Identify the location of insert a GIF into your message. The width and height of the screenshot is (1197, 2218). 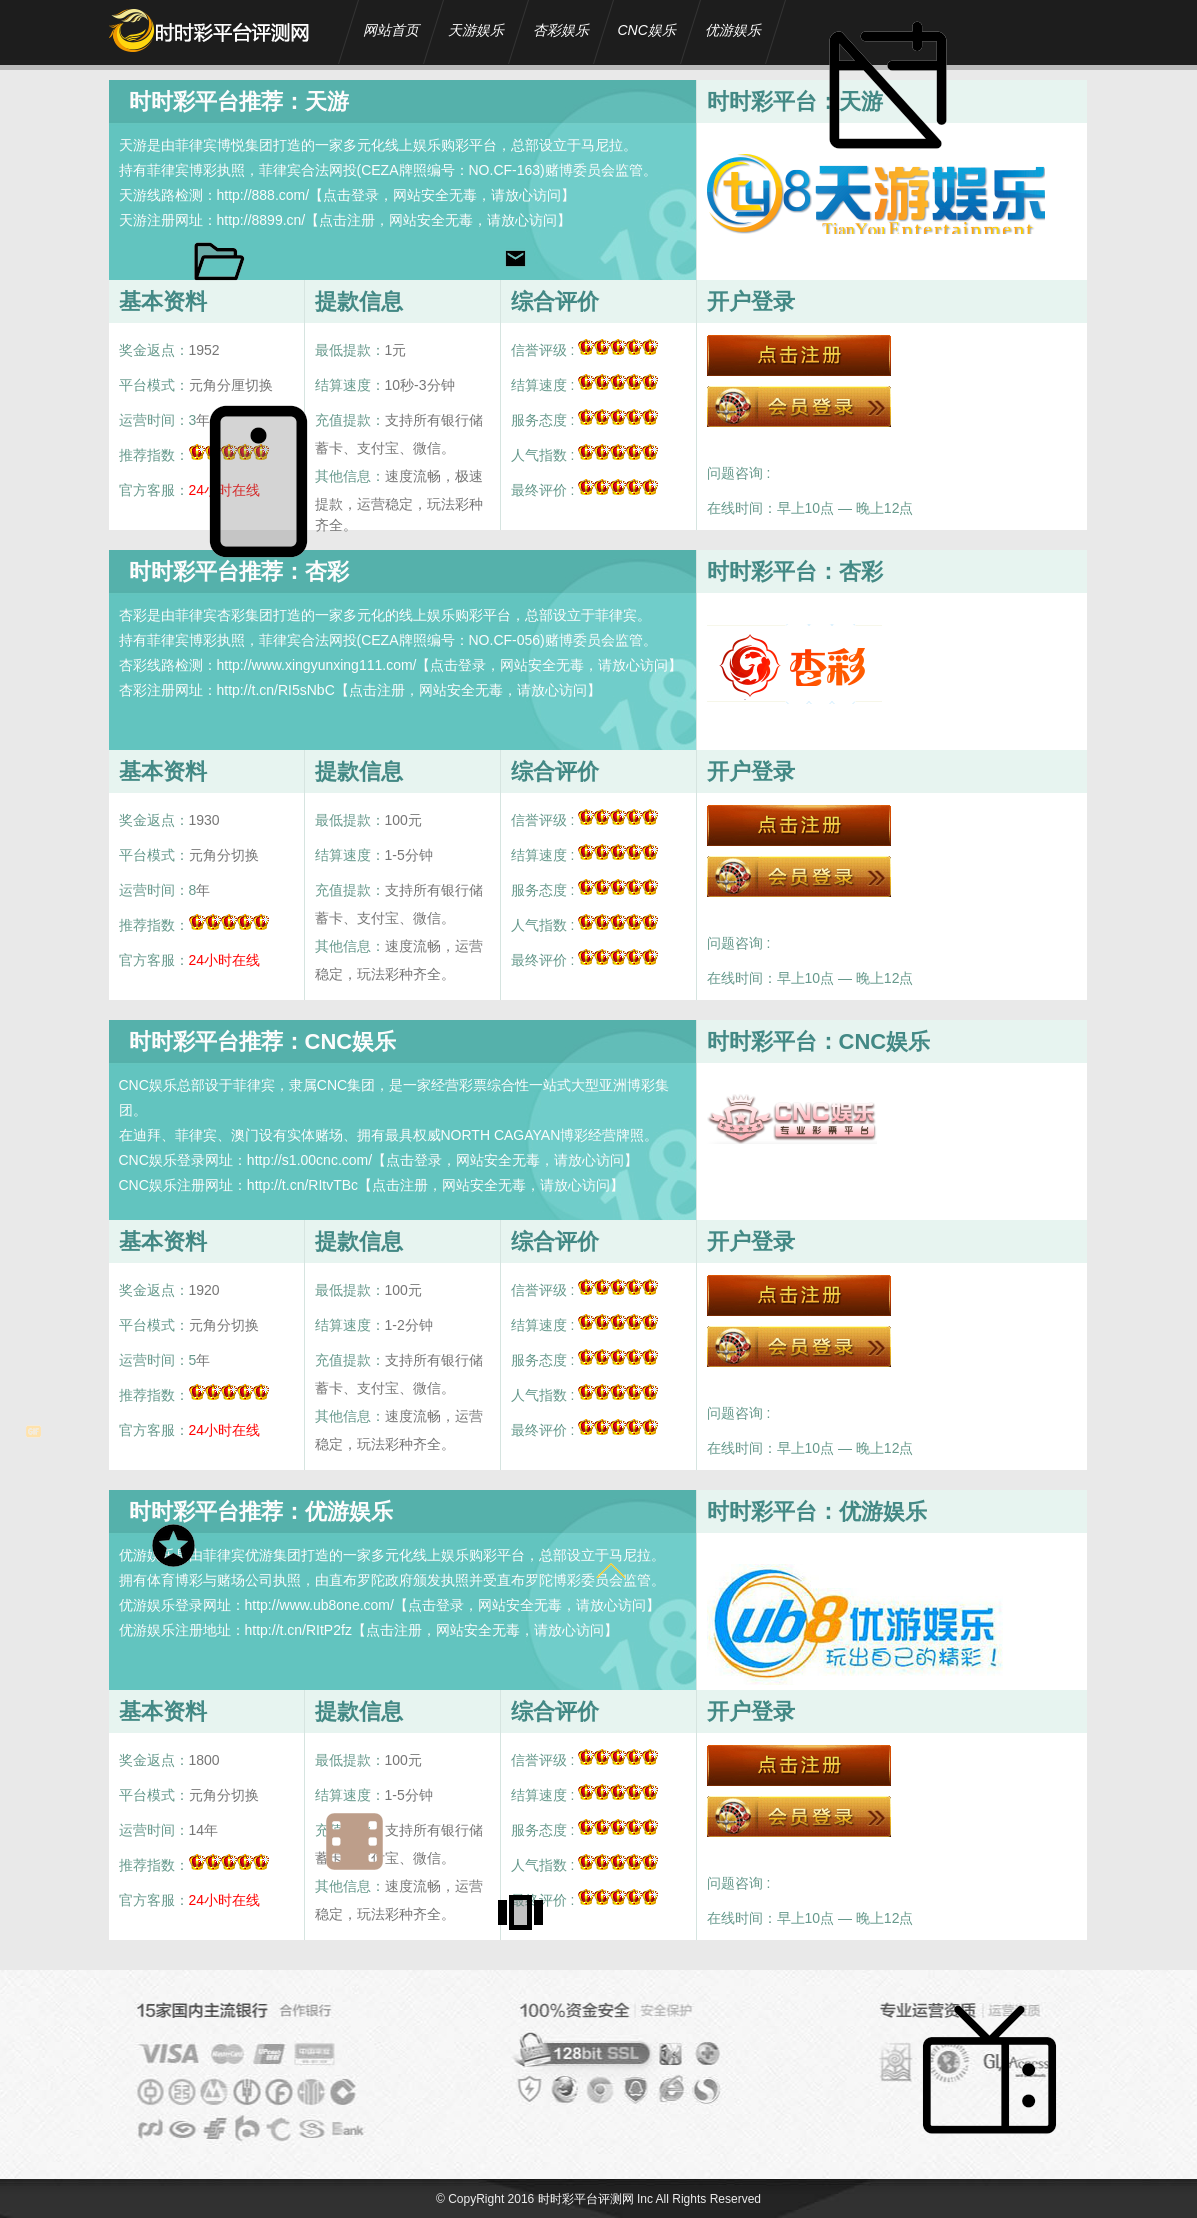
(33, 1431).